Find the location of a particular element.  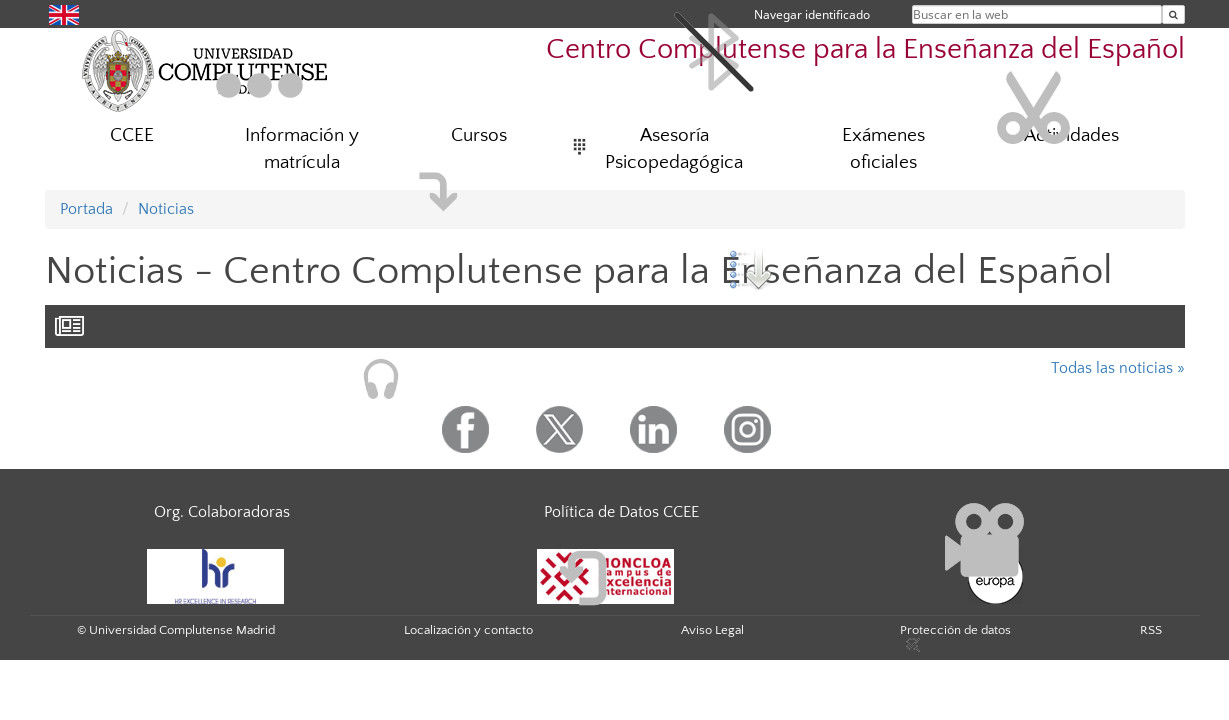

open the phone dialpad is located at coordinates (579, 147).